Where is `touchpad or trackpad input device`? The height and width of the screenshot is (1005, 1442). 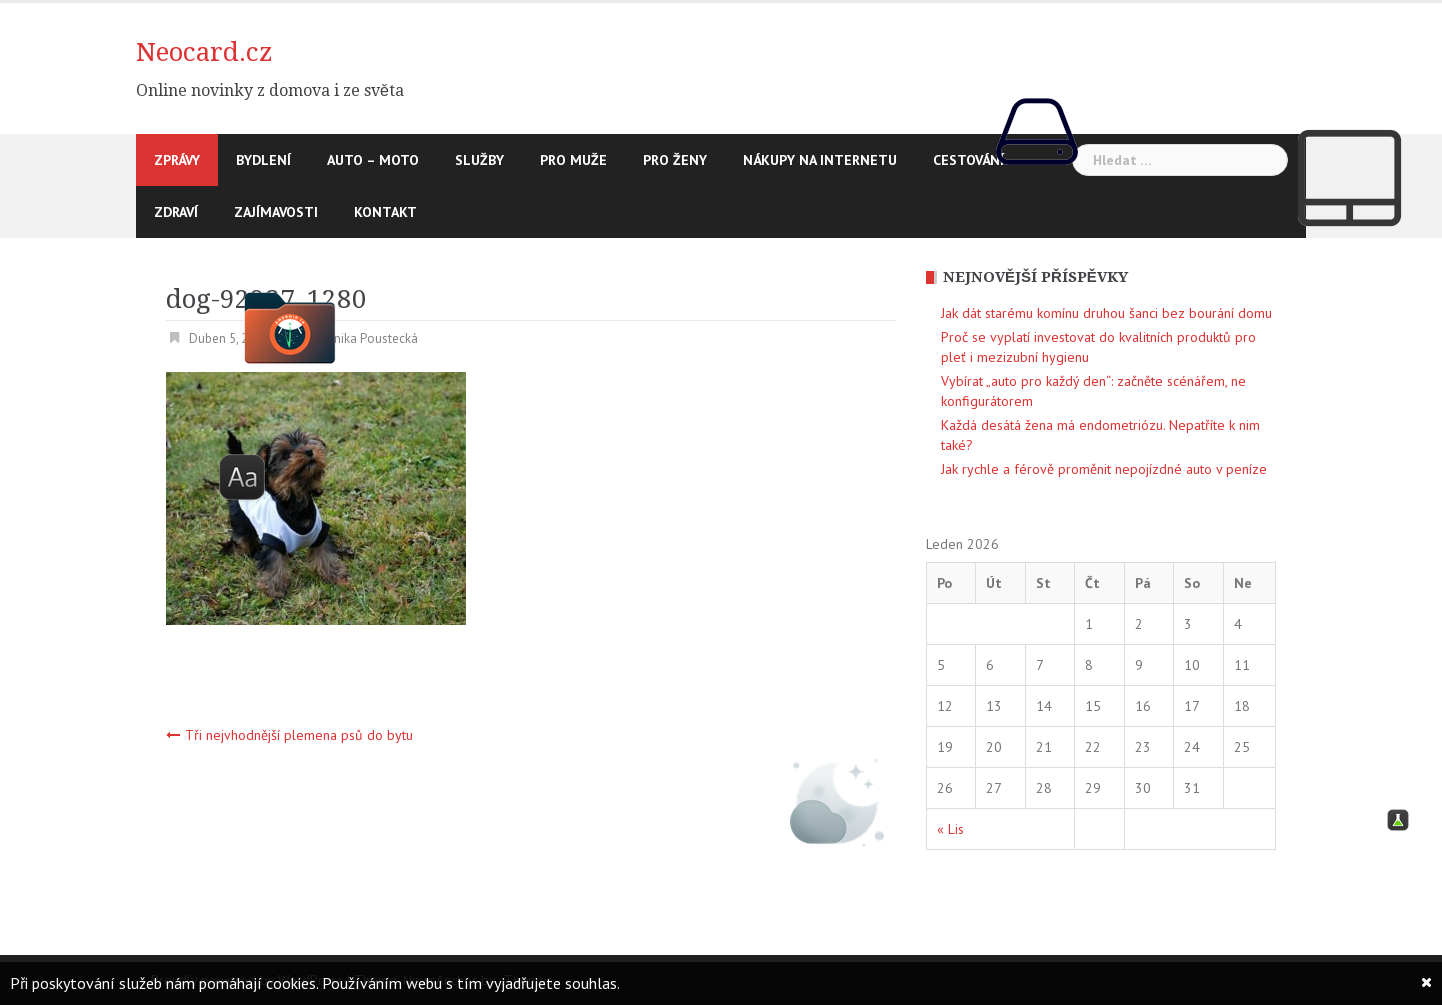 touchpad or trackpad input device is located at coordinates (1353, 178).